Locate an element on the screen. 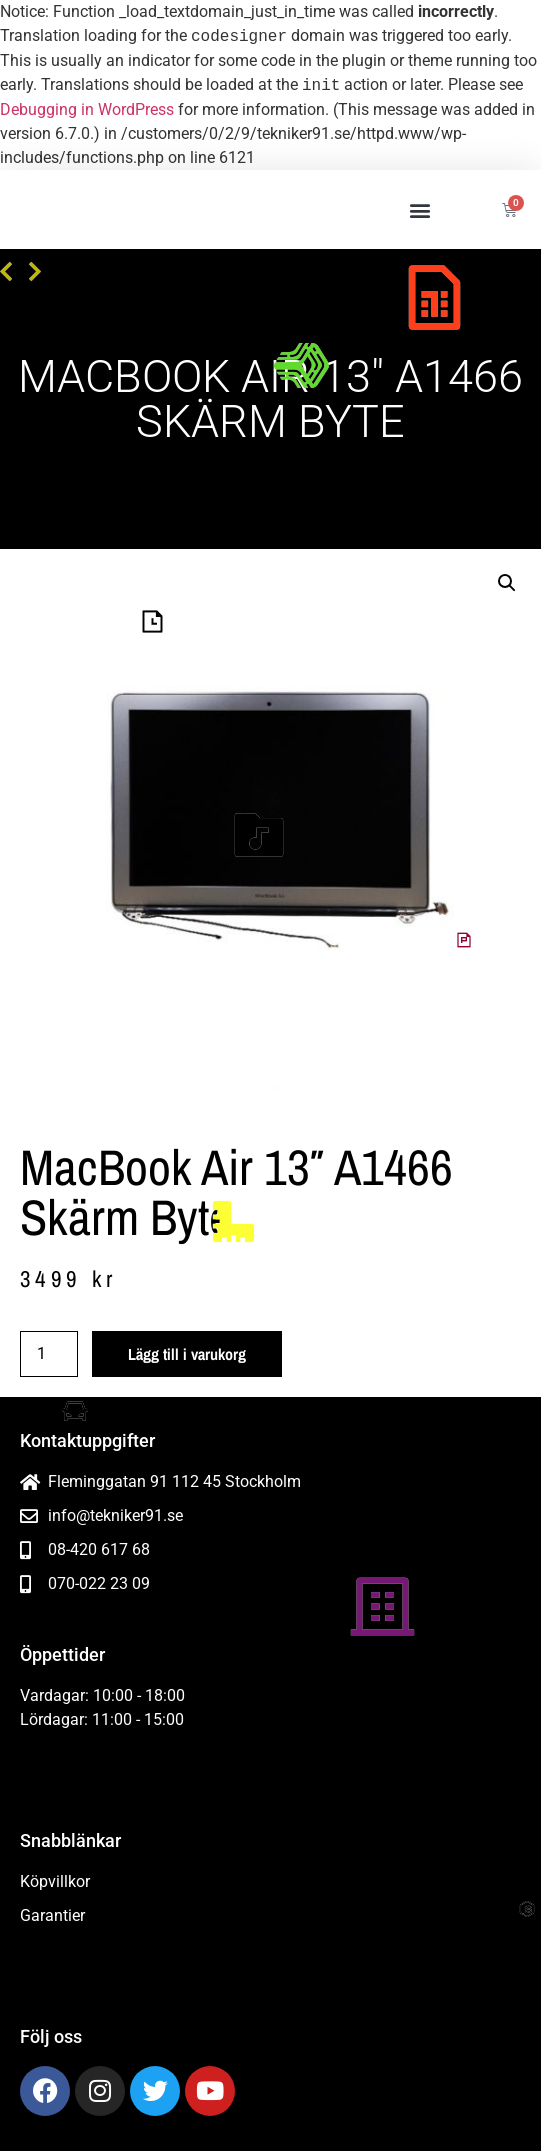 This screenshot has height=2151, width=541. open your music folder is located at coordinates (259, 835).